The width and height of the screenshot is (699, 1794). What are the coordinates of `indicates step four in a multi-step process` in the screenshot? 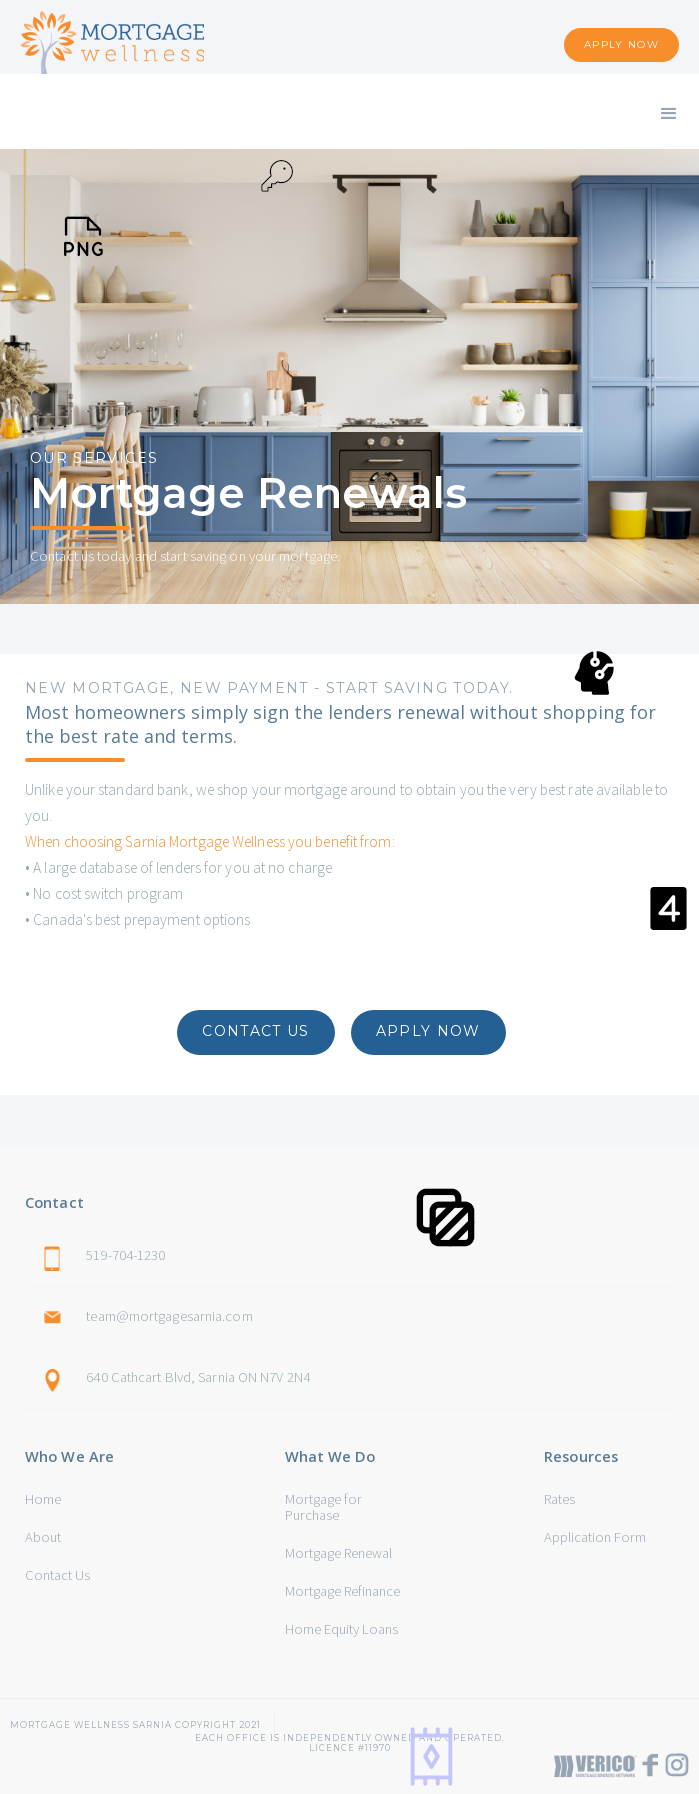 It's located at (668, 908).